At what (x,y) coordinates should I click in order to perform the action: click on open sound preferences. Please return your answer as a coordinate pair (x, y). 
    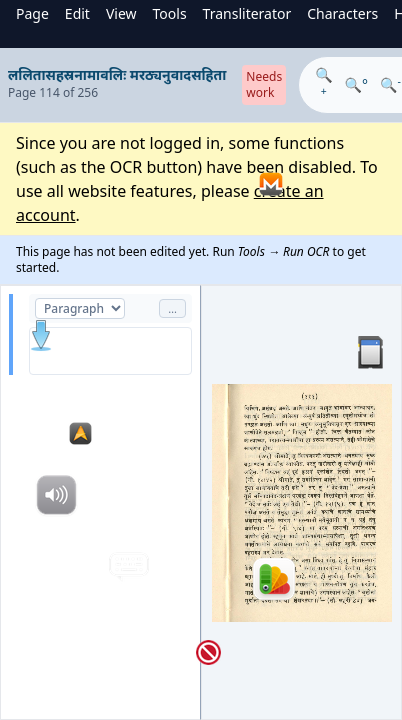
    Looking at the image, I should click on (56, 495).